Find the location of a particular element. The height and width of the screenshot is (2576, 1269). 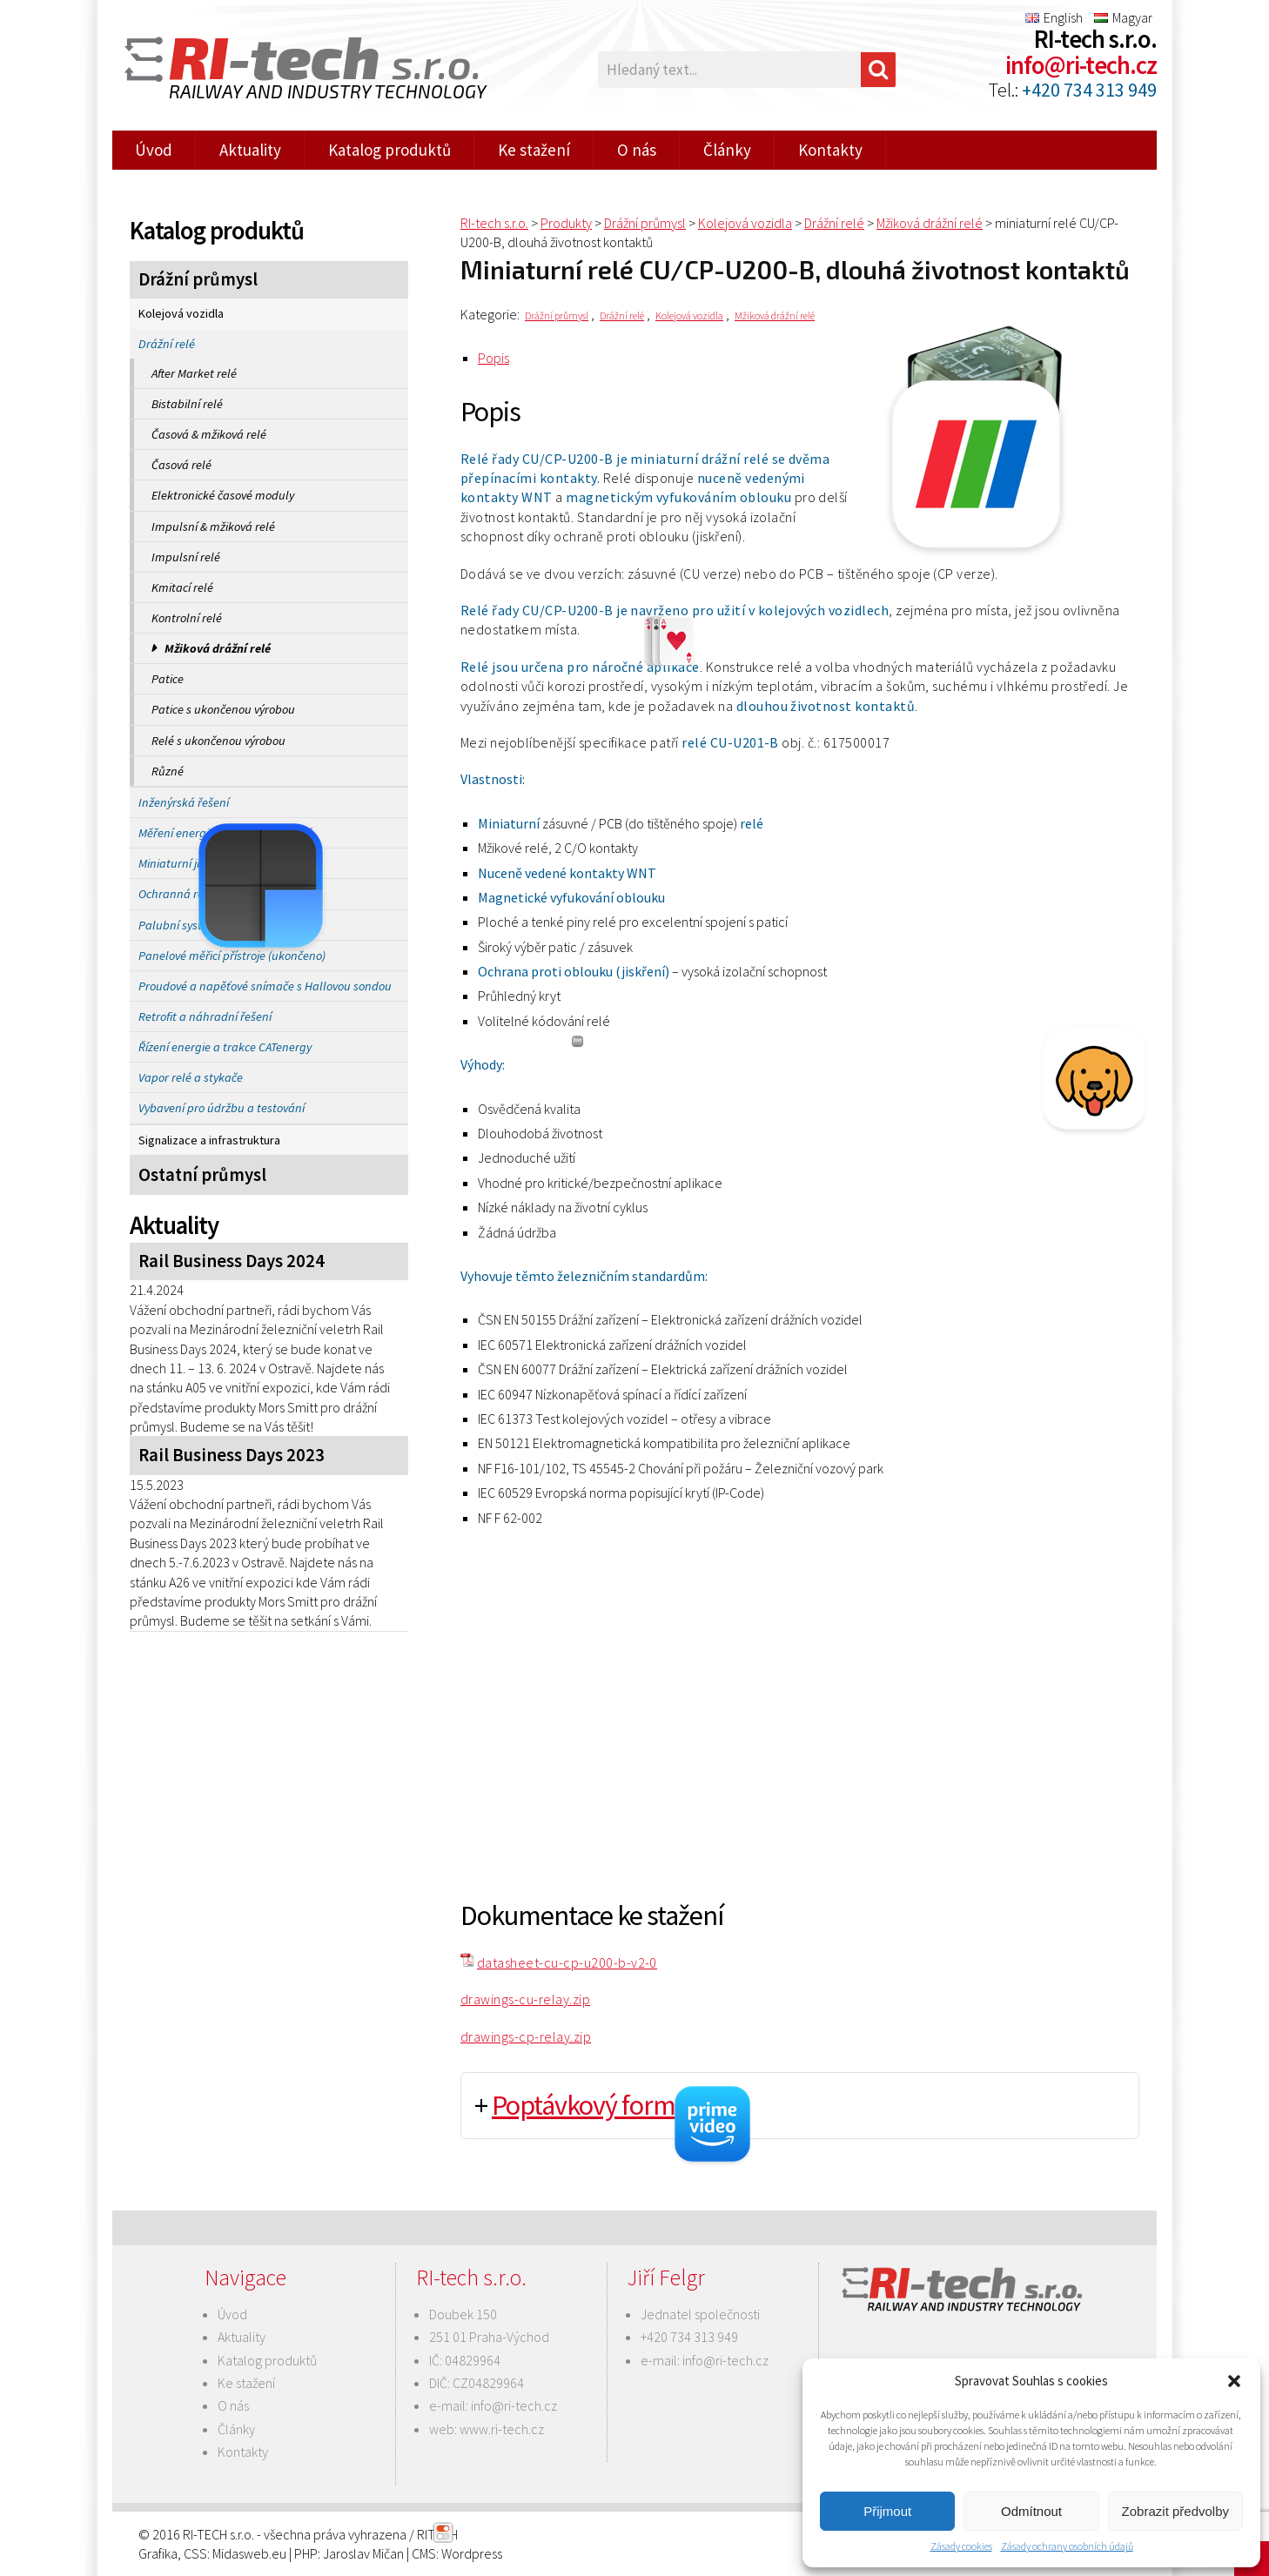

open ParaView application is located at coordinates (976, 466).